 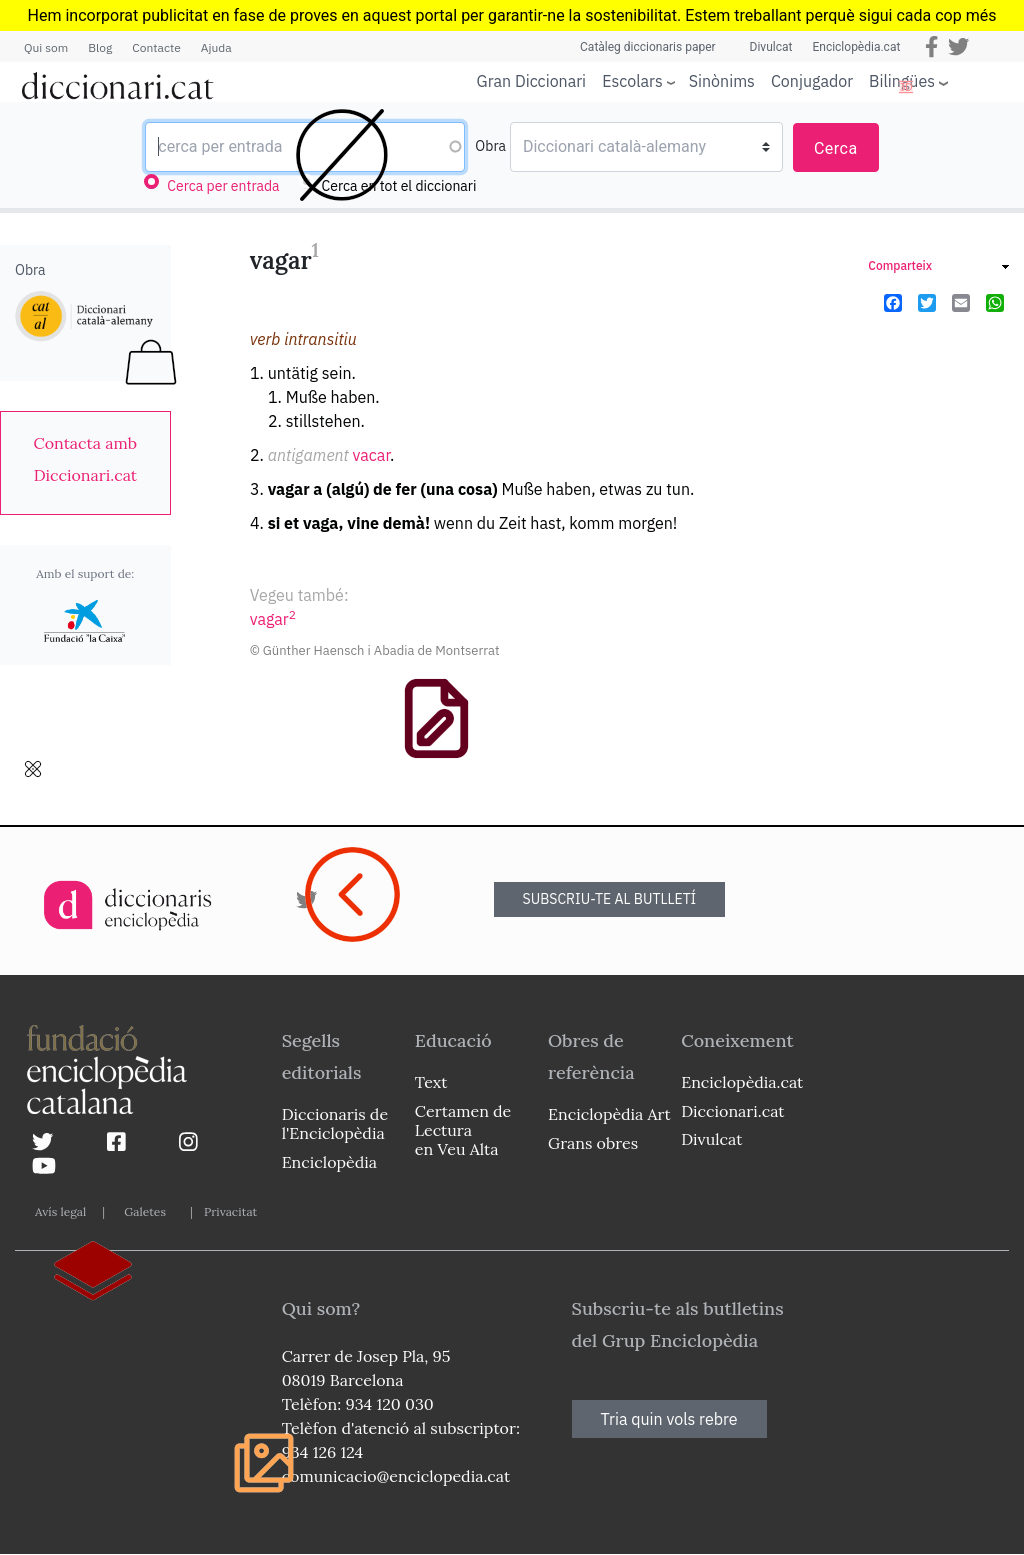 What do you see at coordinates (906, 87) in the screenshot?
I see `switch to 3D view mode` at bounding box center [906, 87].